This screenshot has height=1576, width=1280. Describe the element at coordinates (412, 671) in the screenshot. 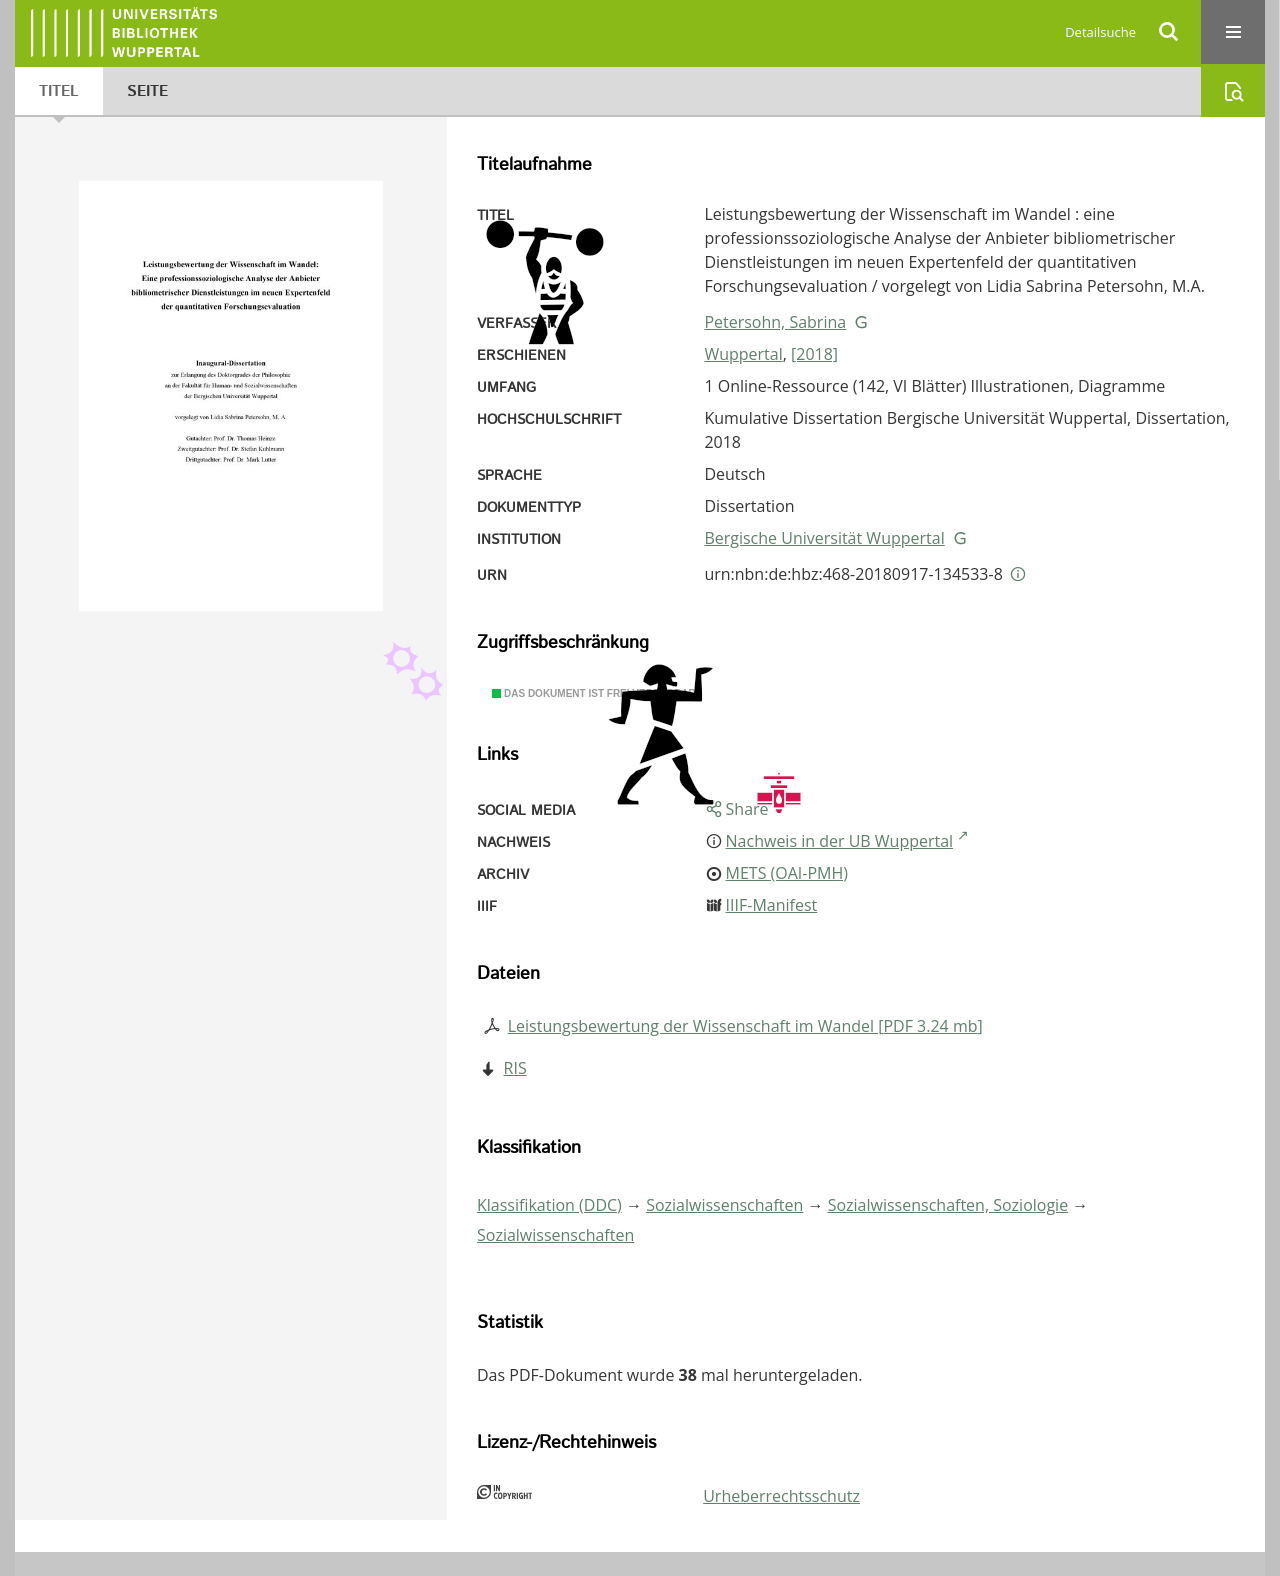

I see `indicates damage or hit points in a game` at that location.